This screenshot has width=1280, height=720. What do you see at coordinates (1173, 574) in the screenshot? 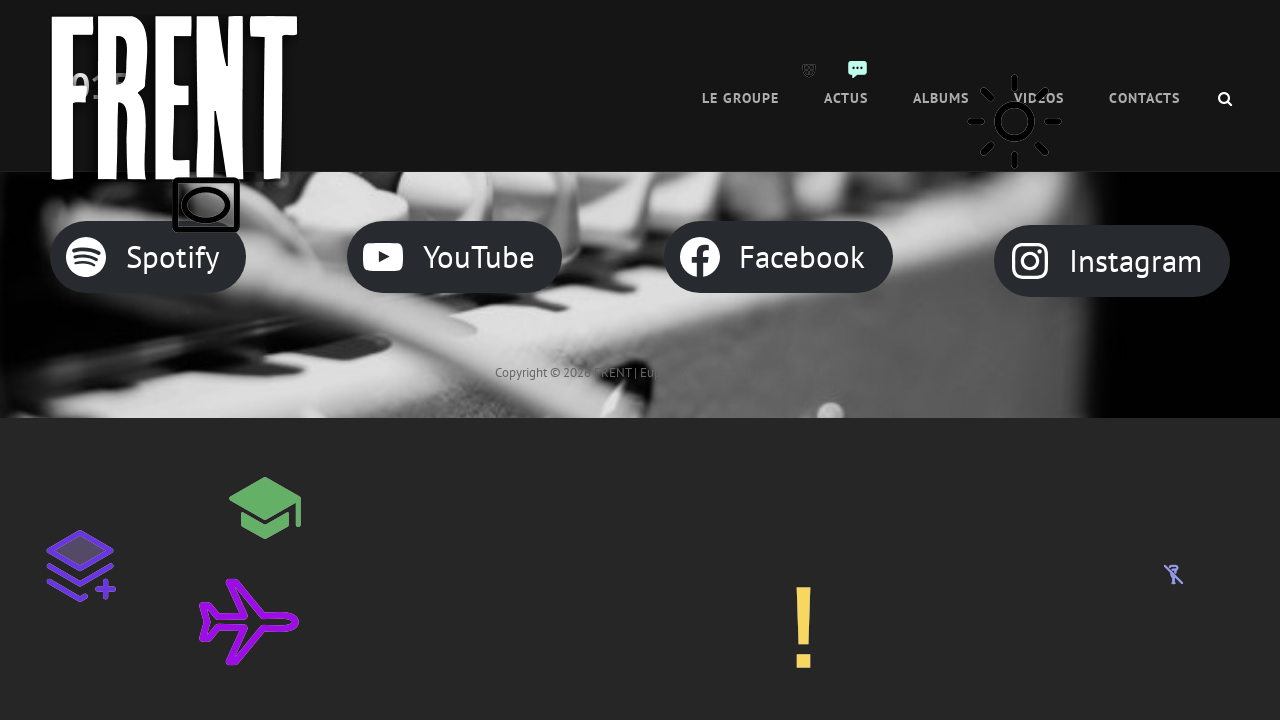
I see `indicates crutches or mobility aid not needed` at bounding box center [1173, 574].